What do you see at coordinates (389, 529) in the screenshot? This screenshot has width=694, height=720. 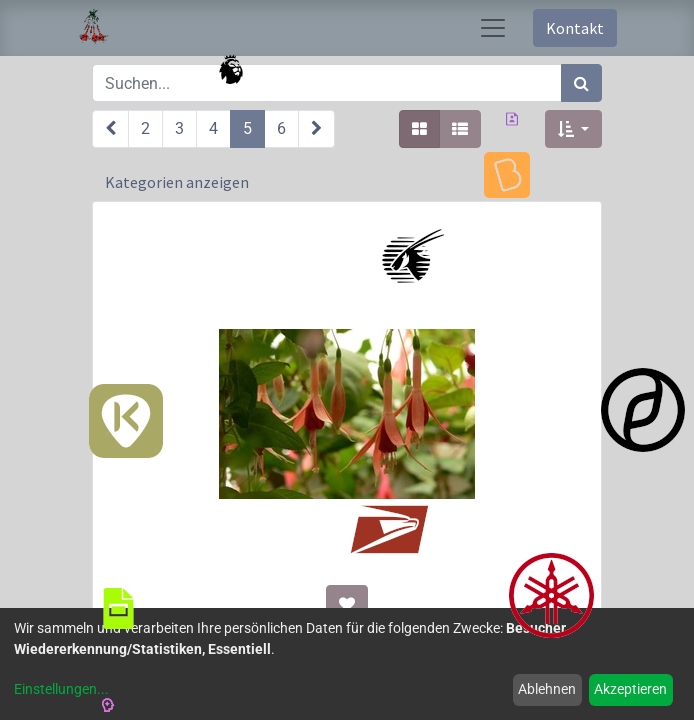 I see `united states postal service logo` at bounding box center [389, 529].